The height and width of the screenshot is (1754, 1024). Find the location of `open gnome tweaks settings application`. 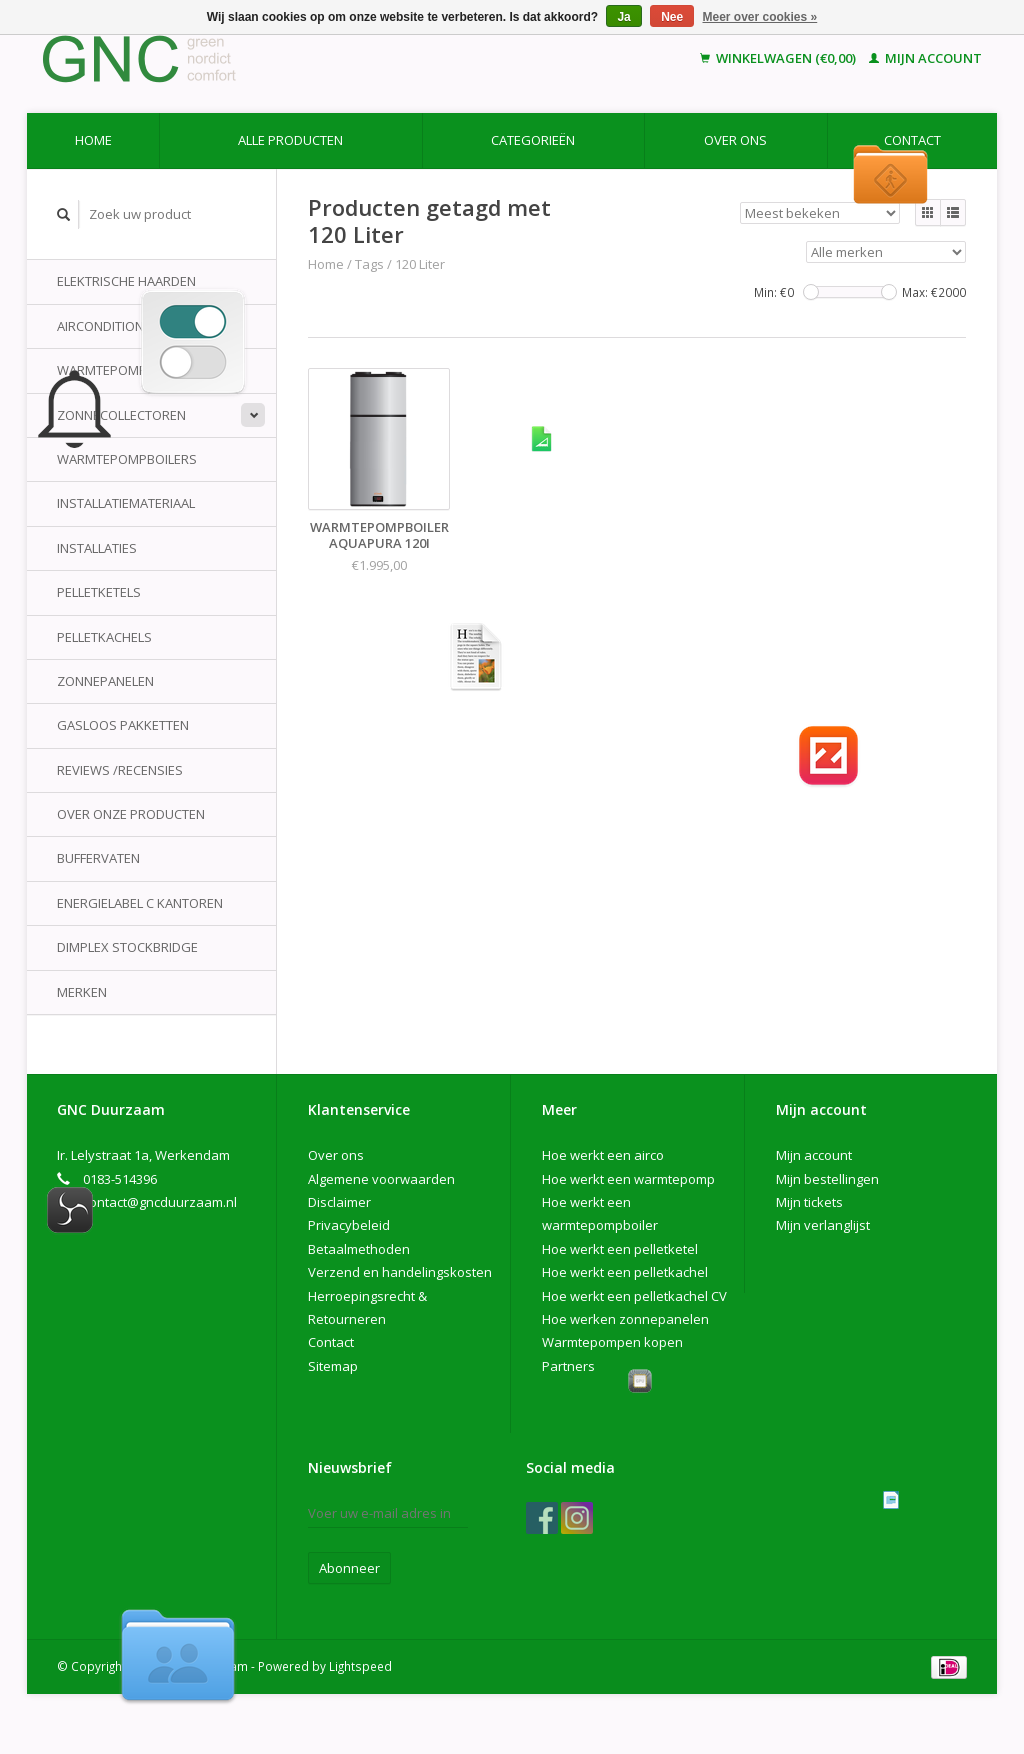

open gnome tweaks settings application is located at coordinates (193, 342).